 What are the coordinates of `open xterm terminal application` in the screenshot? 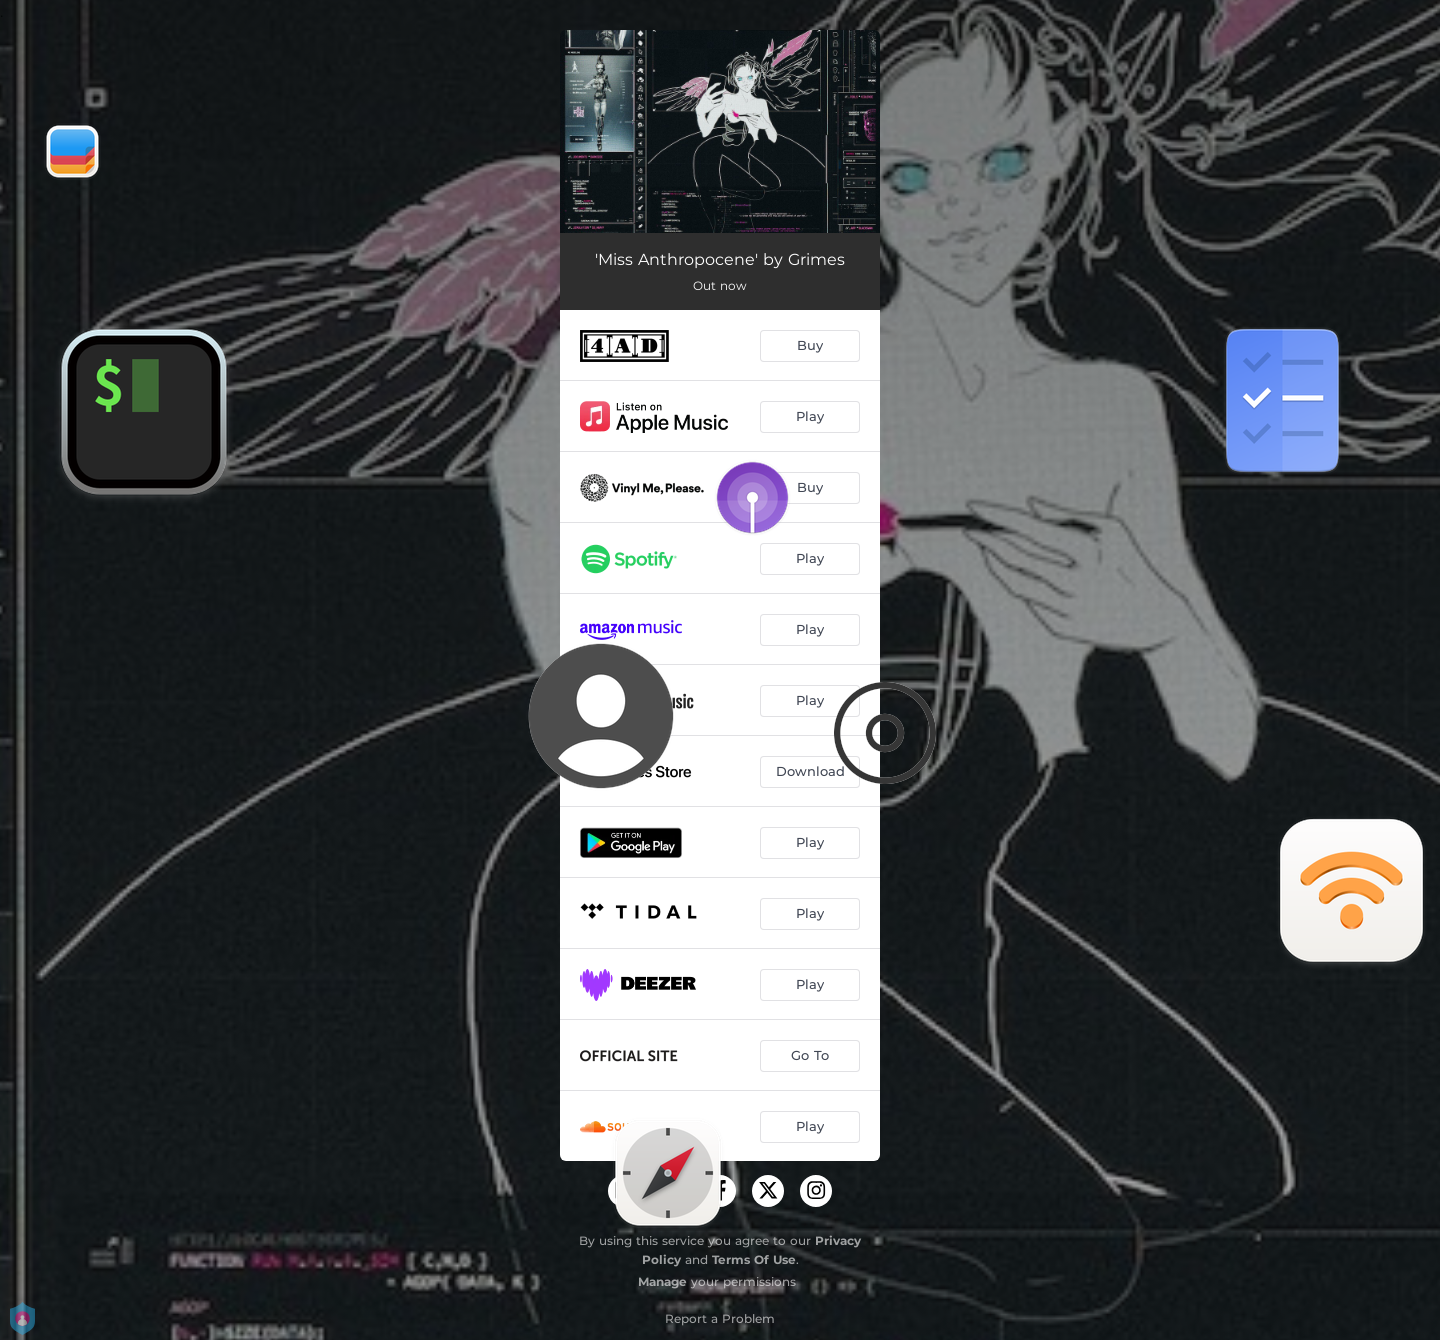 It's located at (144, 412).